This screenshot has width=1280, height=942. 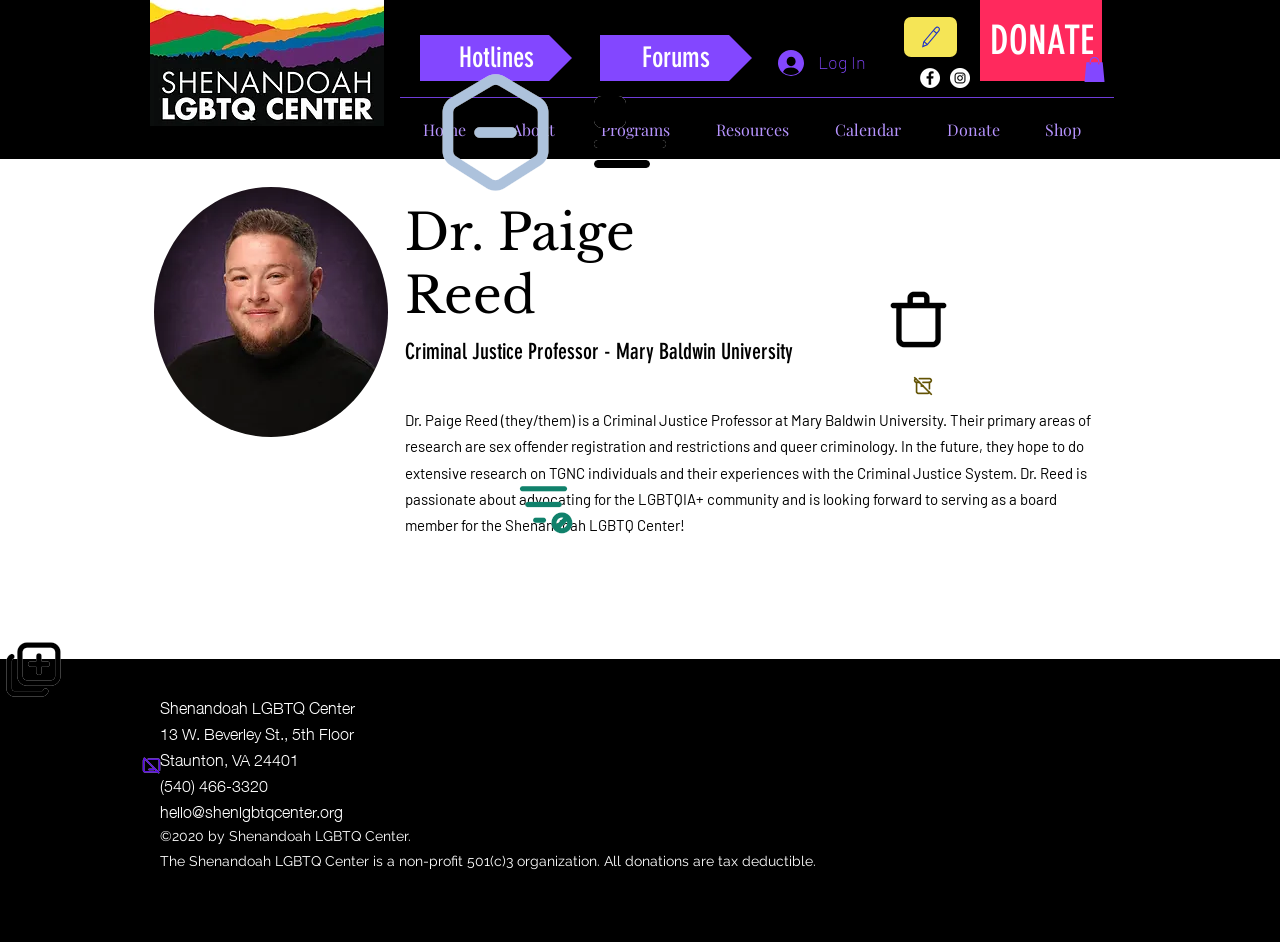 What do you see at coordinates (495, 132) in the screenshot?
I see `remove item from collection` at bounding box center [495, 132].